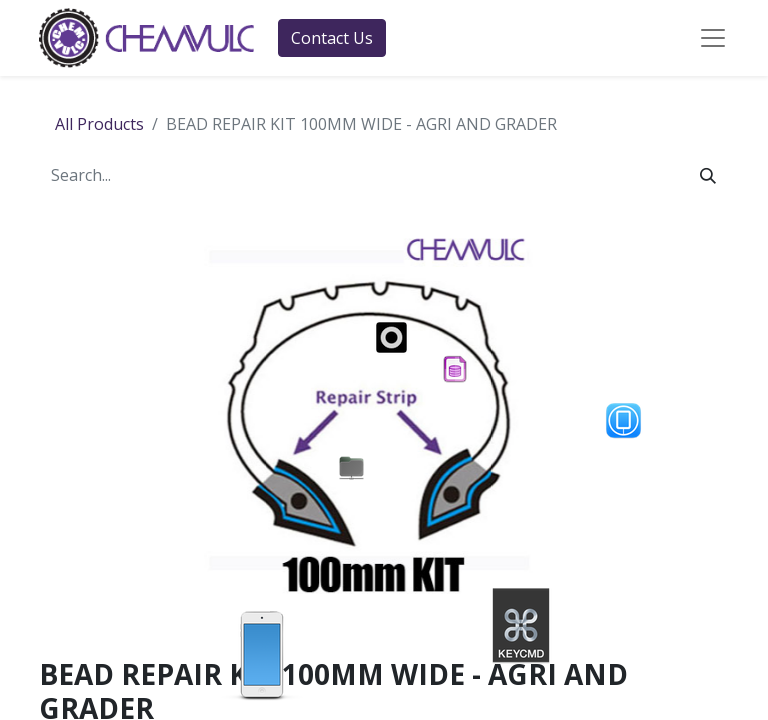 The image size is (768, 720). Describe the element at coordinates (623, 420) in the screenshot. I see `preview files or documents quickly` at that location.